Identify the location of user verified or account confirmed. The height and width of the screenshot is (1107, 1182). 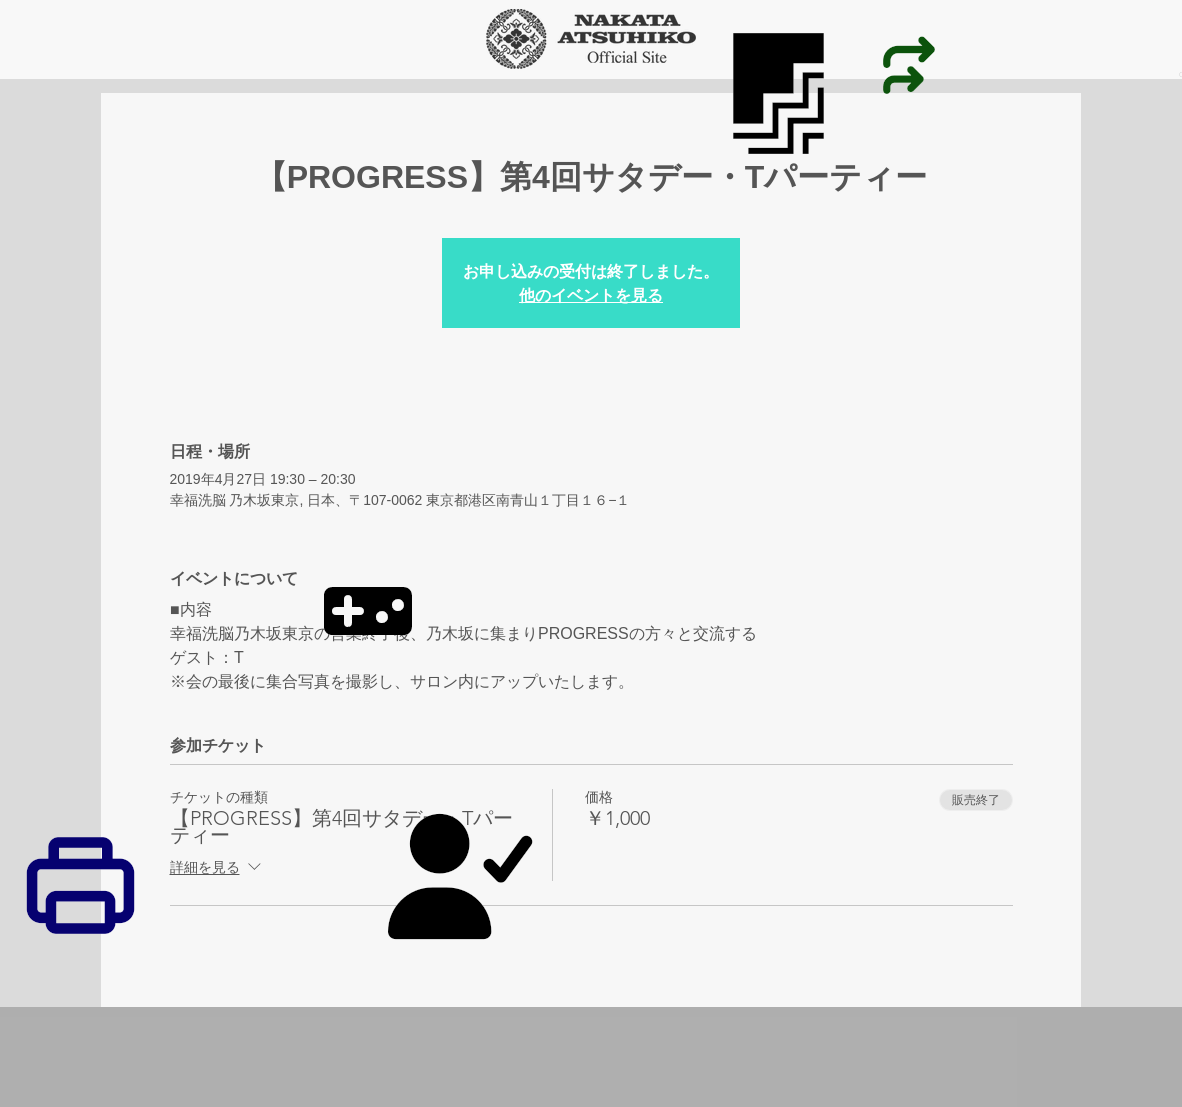
(455, 875).